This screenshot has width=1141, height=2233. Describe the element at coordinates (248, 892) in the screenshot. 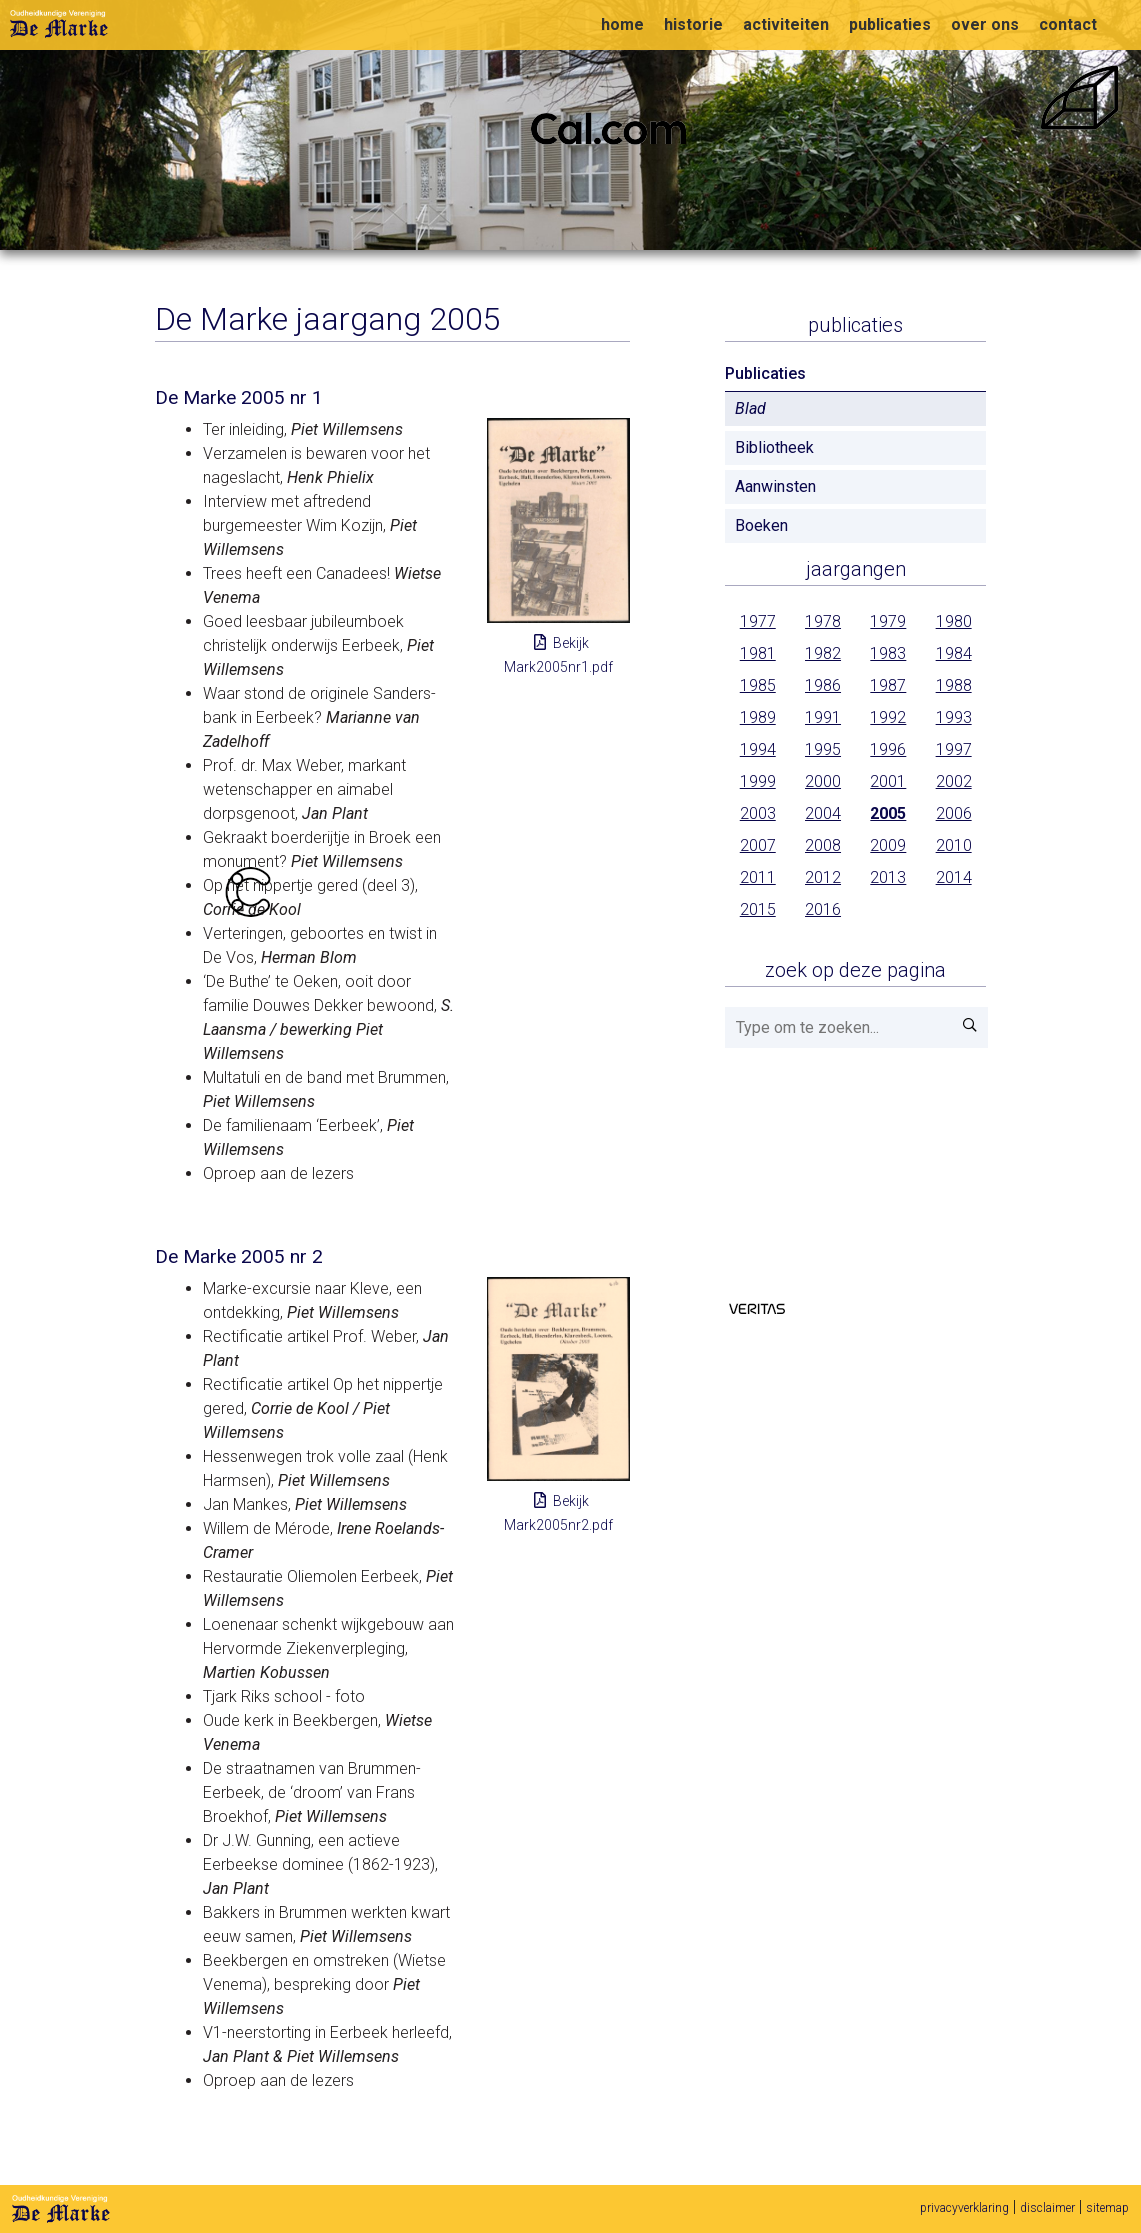

I see `link to Contentful CMS platform` at that location.